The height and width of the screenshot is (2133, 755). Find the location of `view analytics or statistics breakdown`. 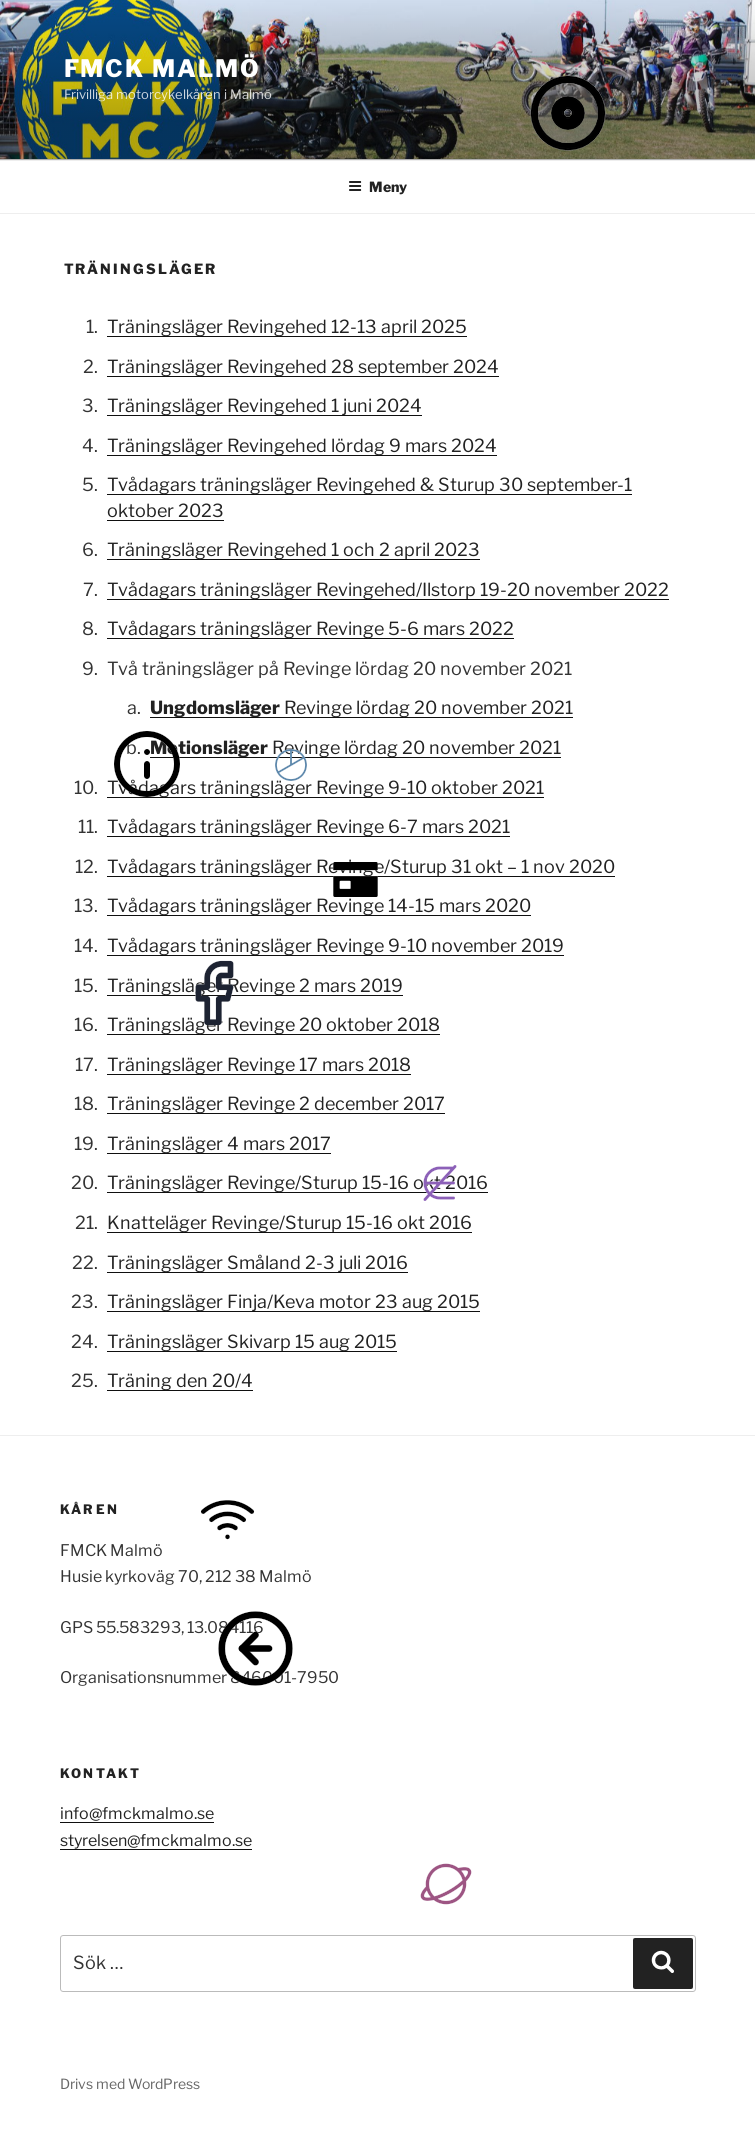

view analytics or statistics breakdown is located at coordinates (291, 765).